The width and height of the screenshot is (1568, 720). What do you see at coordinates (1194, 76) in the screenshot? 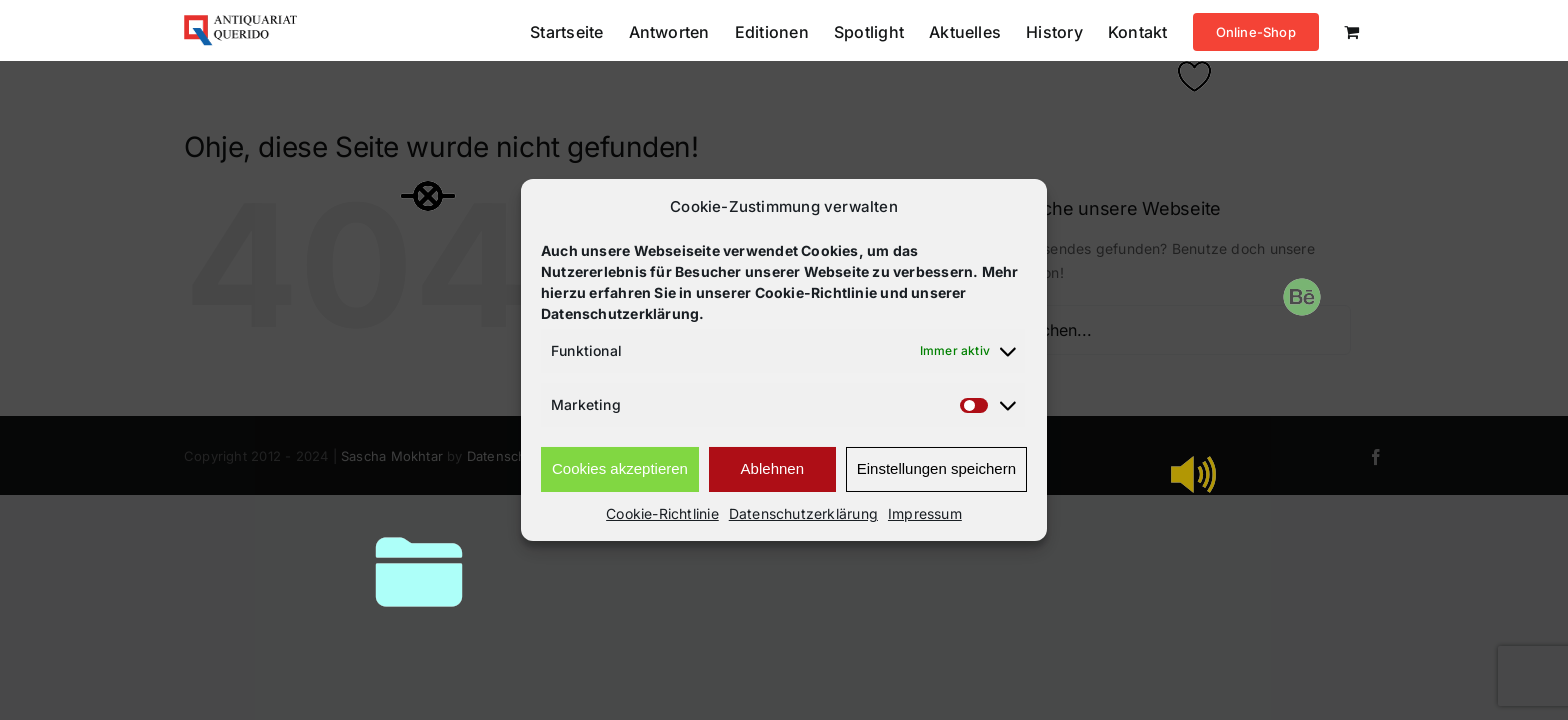
I see `add item to favorites` at bounding box center [1194, 76].